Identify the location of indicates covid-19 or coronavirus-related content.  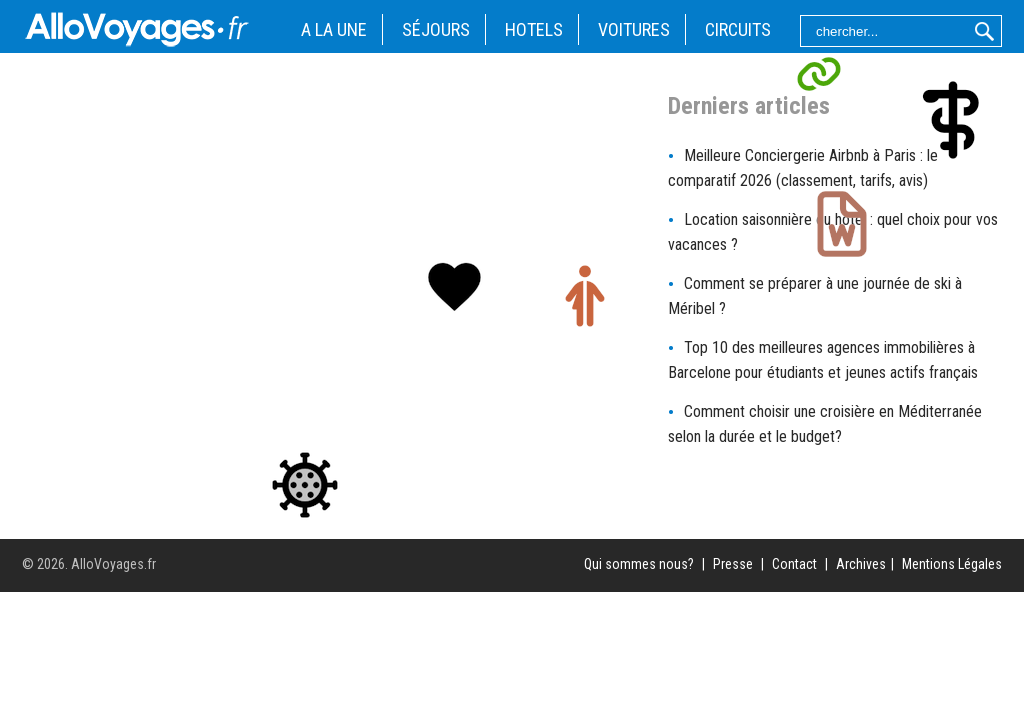
(305, 485).